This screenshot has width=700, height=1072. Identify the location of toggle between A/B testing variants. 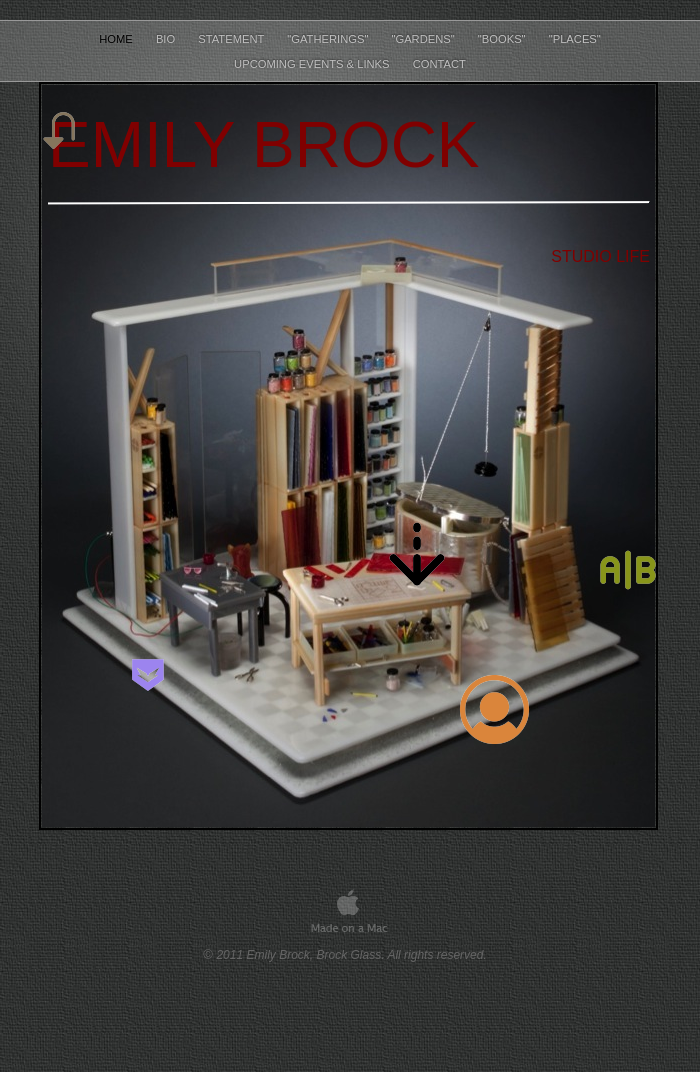
(628, 570).